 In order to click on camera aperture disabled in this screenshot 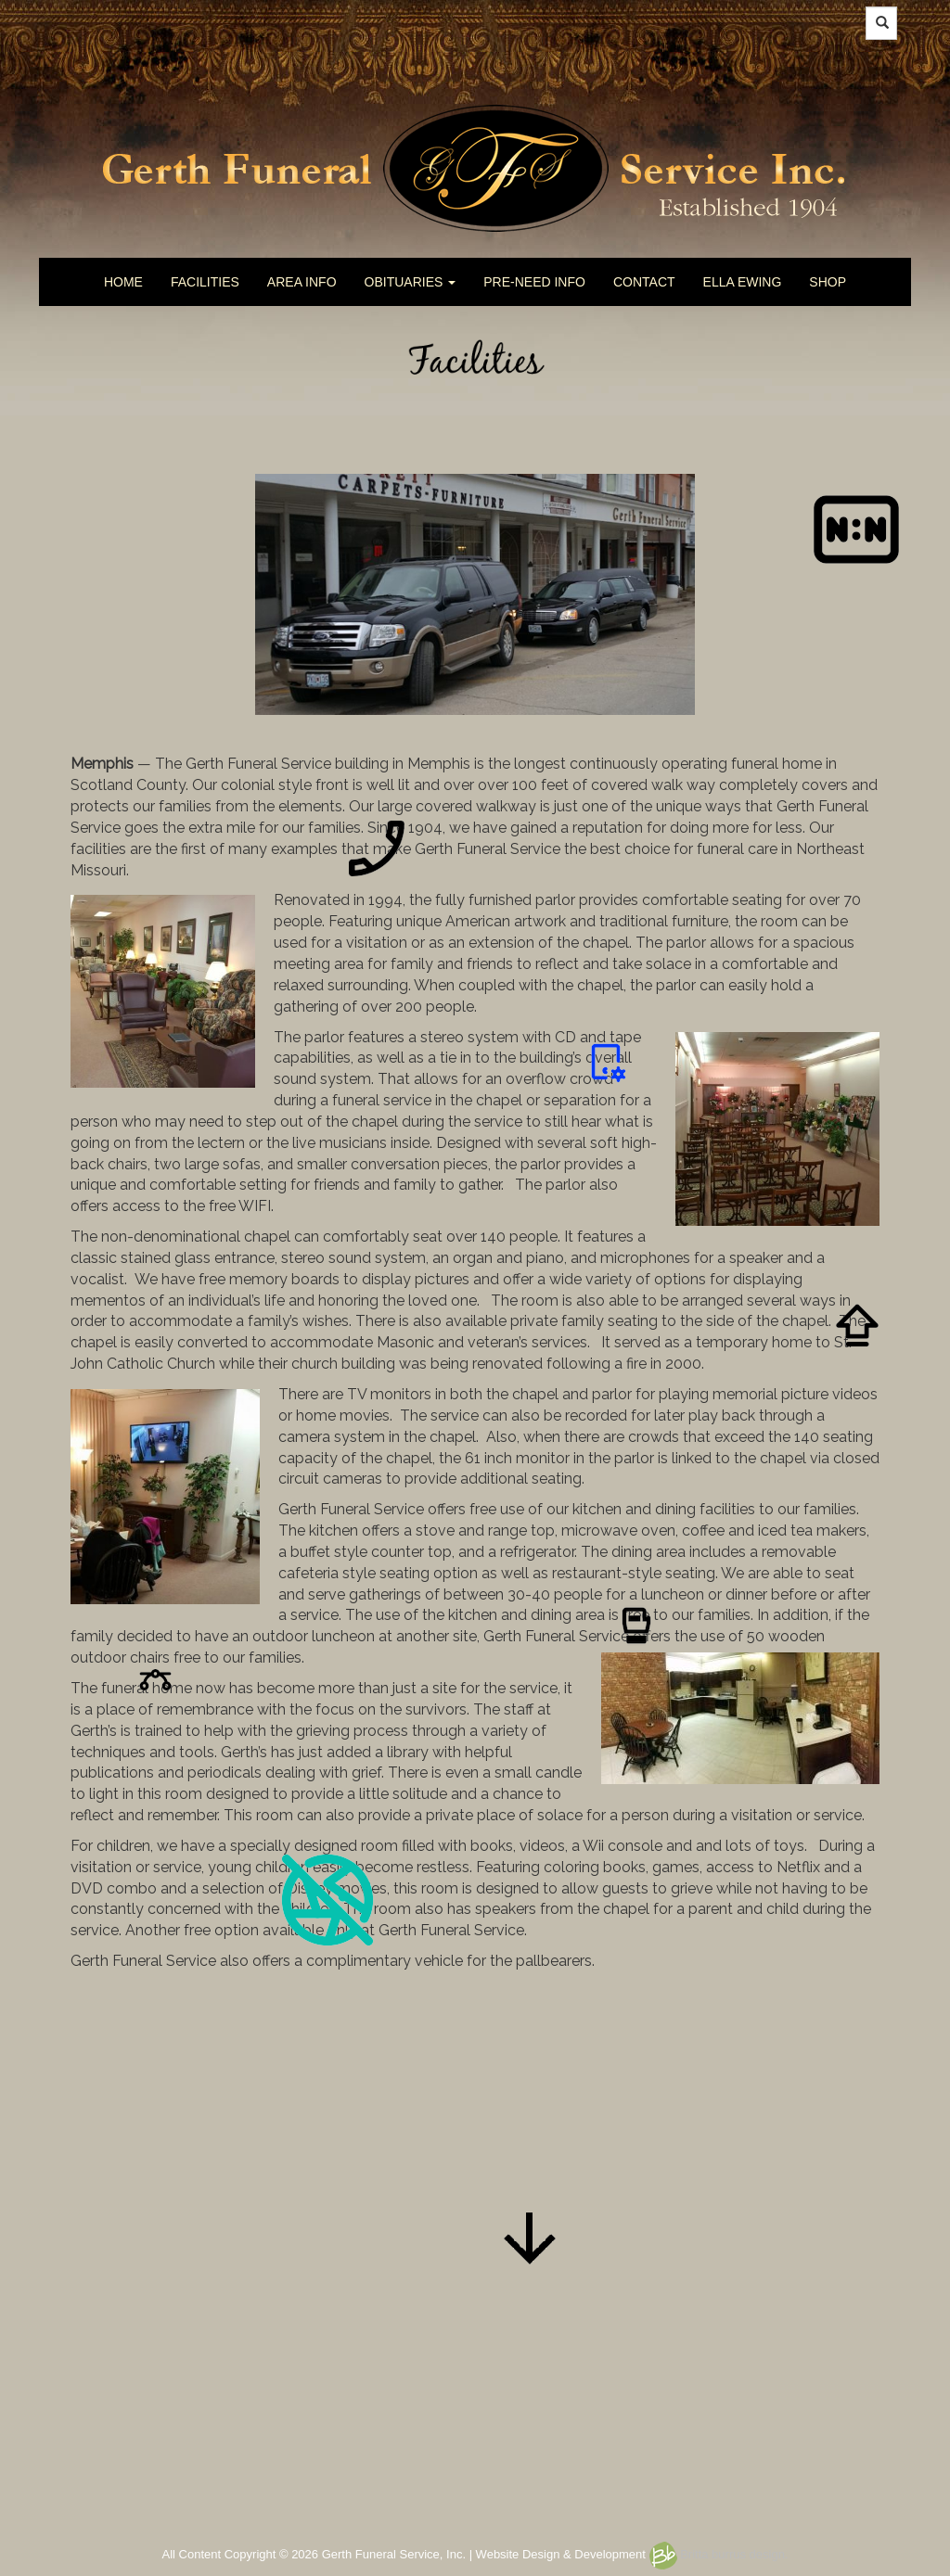, I will do `click(327, 1900)`.